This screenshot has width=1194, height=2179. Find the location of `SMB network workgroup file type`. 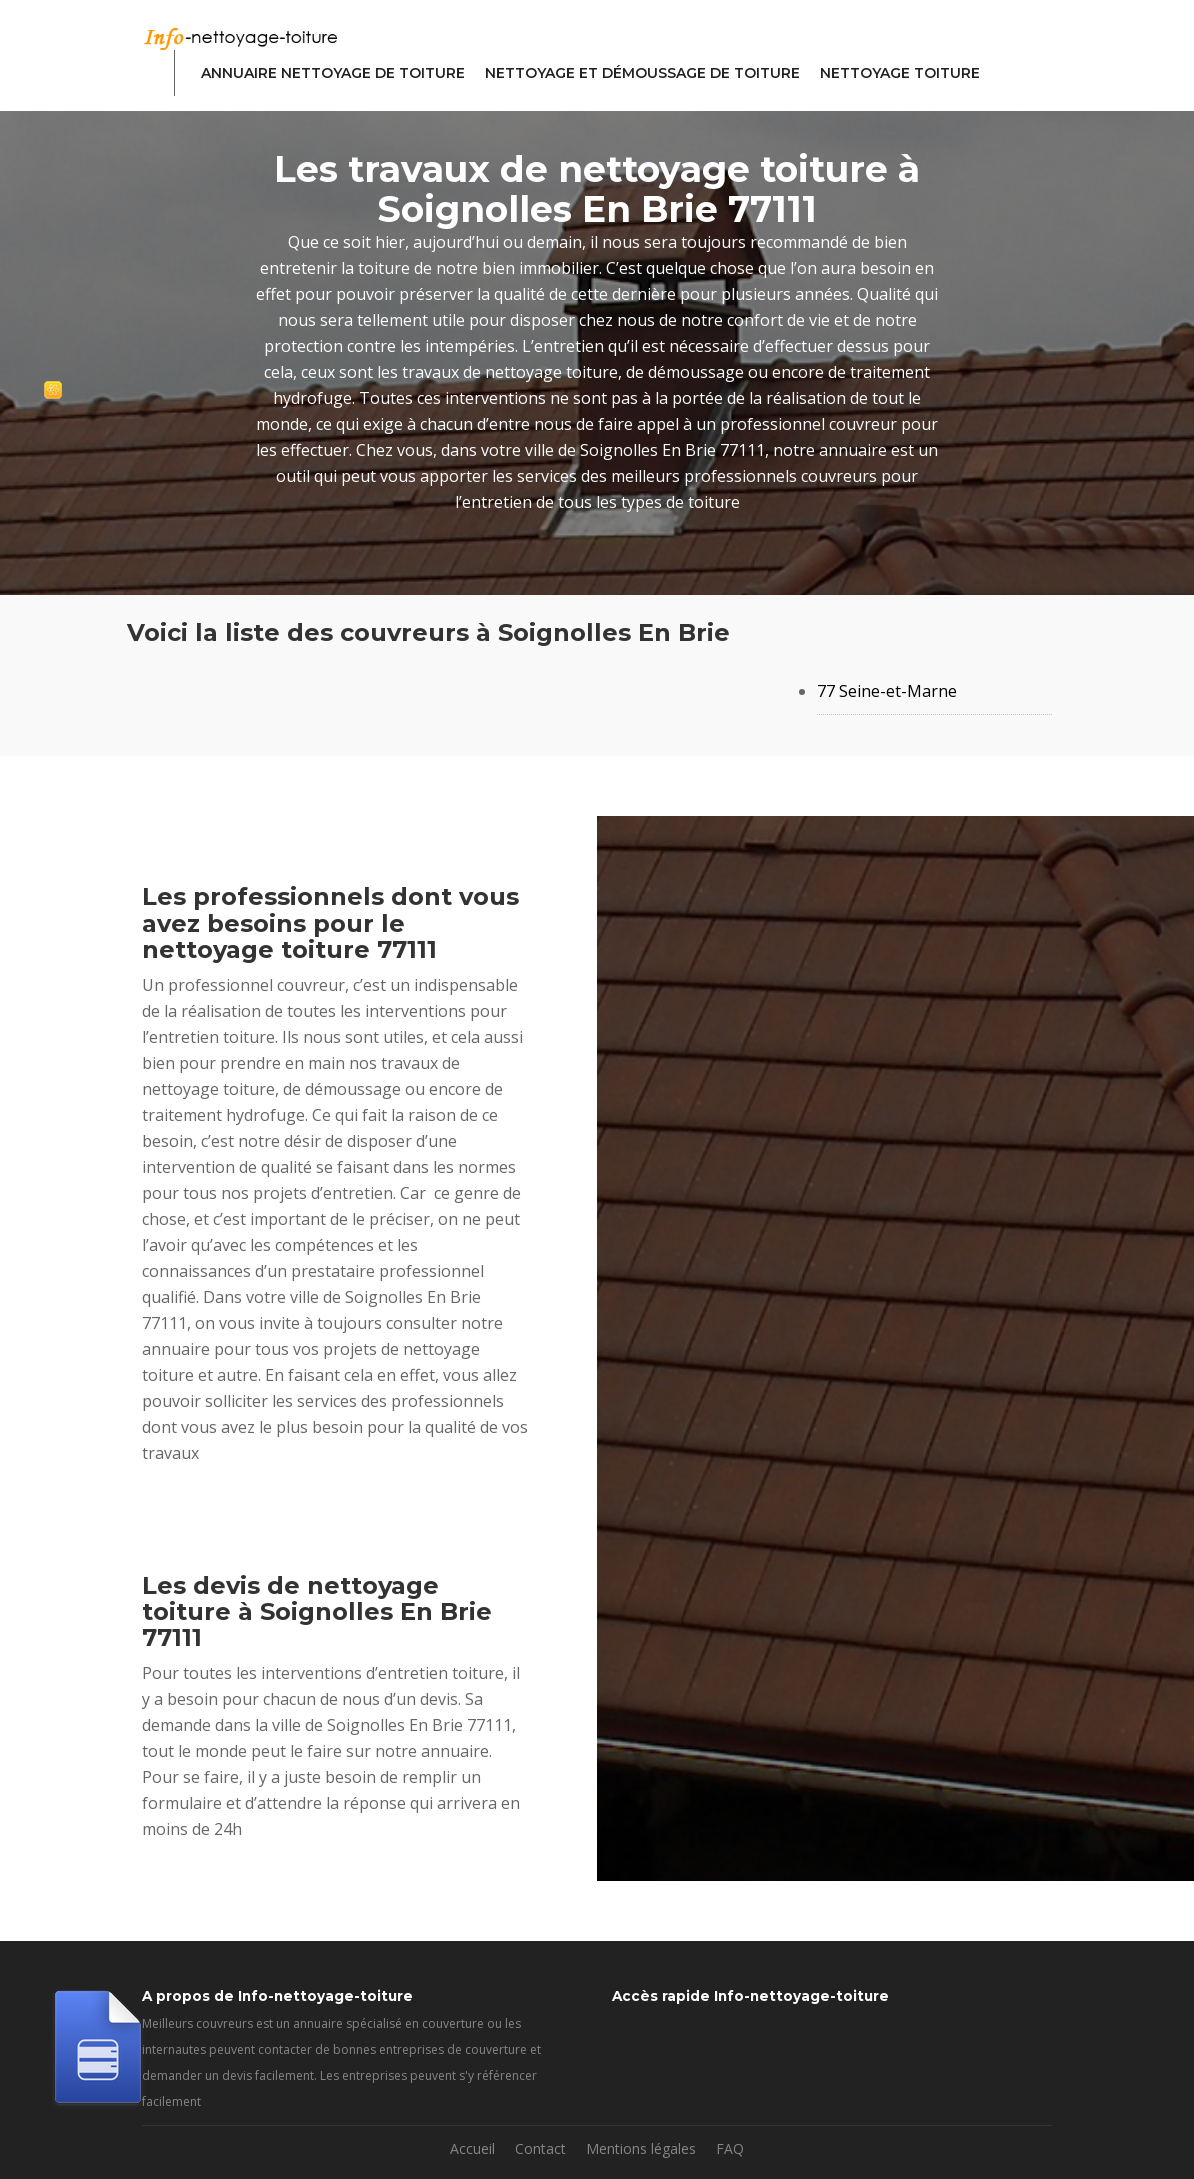

SMB network workgroup file type is located at coordinates (98, 2049).